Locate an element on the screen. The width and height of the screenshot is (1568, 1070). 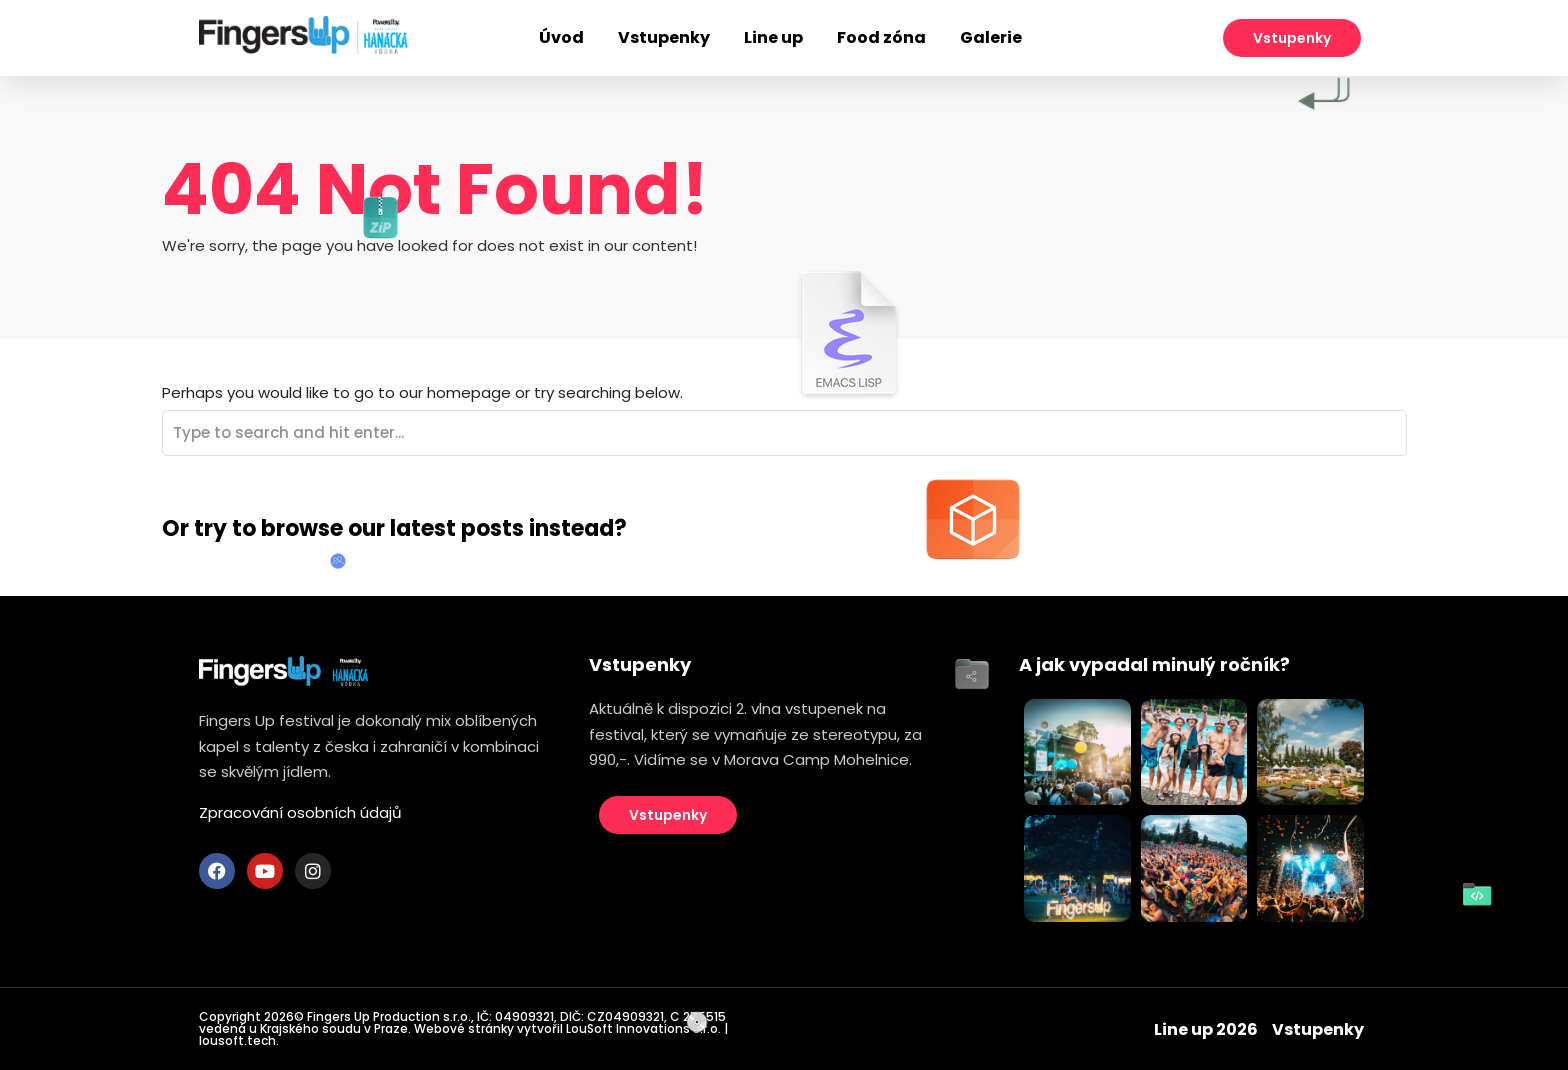
open a 3D model file is located at coordinates (973, 516).